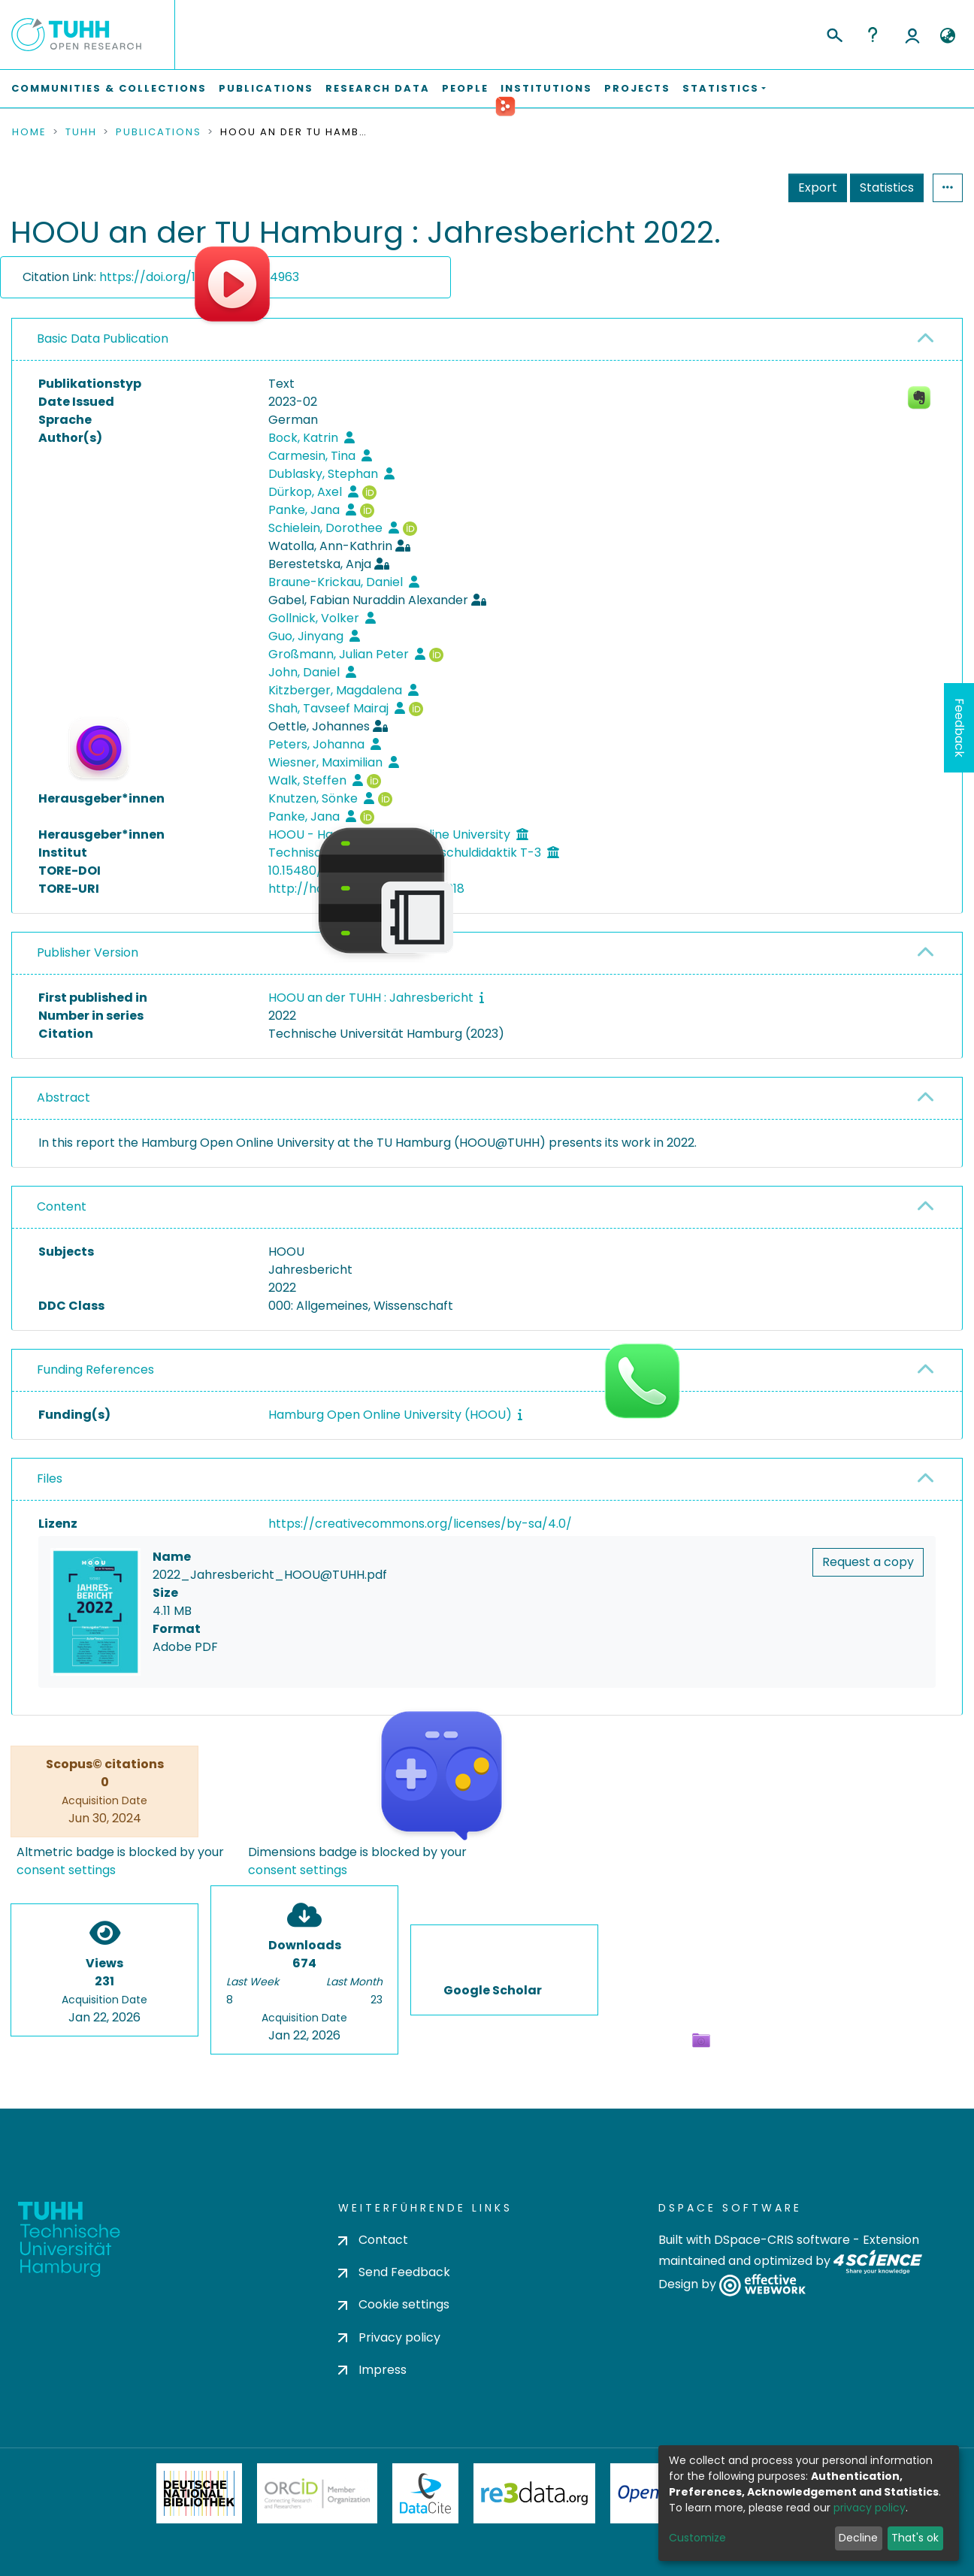 This screenshot has width=974, height=2576. Describe the element at coordinates (98, 748) in the screenshot. I see `open transporter app for uploading content to app store connect` at that location.